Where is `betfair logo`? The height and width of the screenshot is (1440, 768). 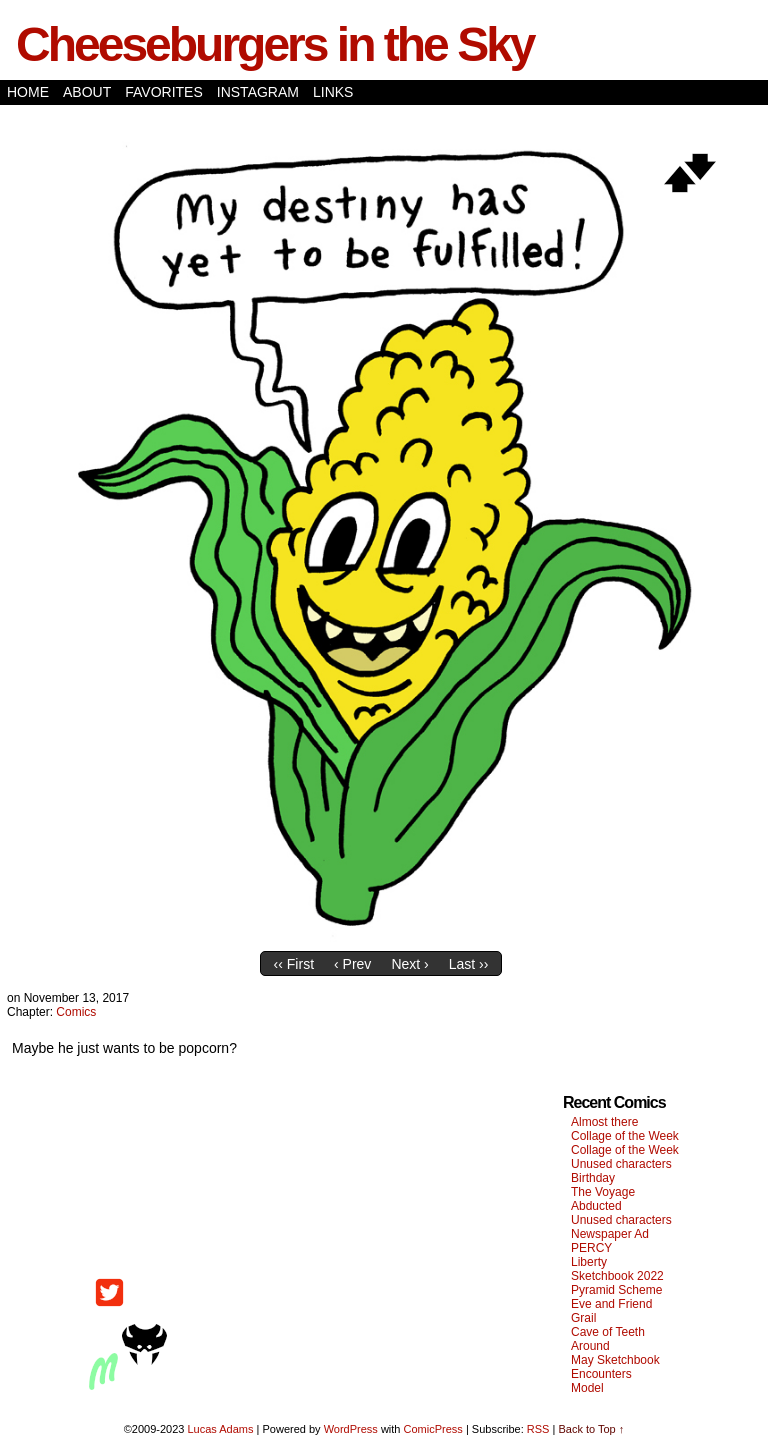
betfair logo is located at coordinates (690, 173).